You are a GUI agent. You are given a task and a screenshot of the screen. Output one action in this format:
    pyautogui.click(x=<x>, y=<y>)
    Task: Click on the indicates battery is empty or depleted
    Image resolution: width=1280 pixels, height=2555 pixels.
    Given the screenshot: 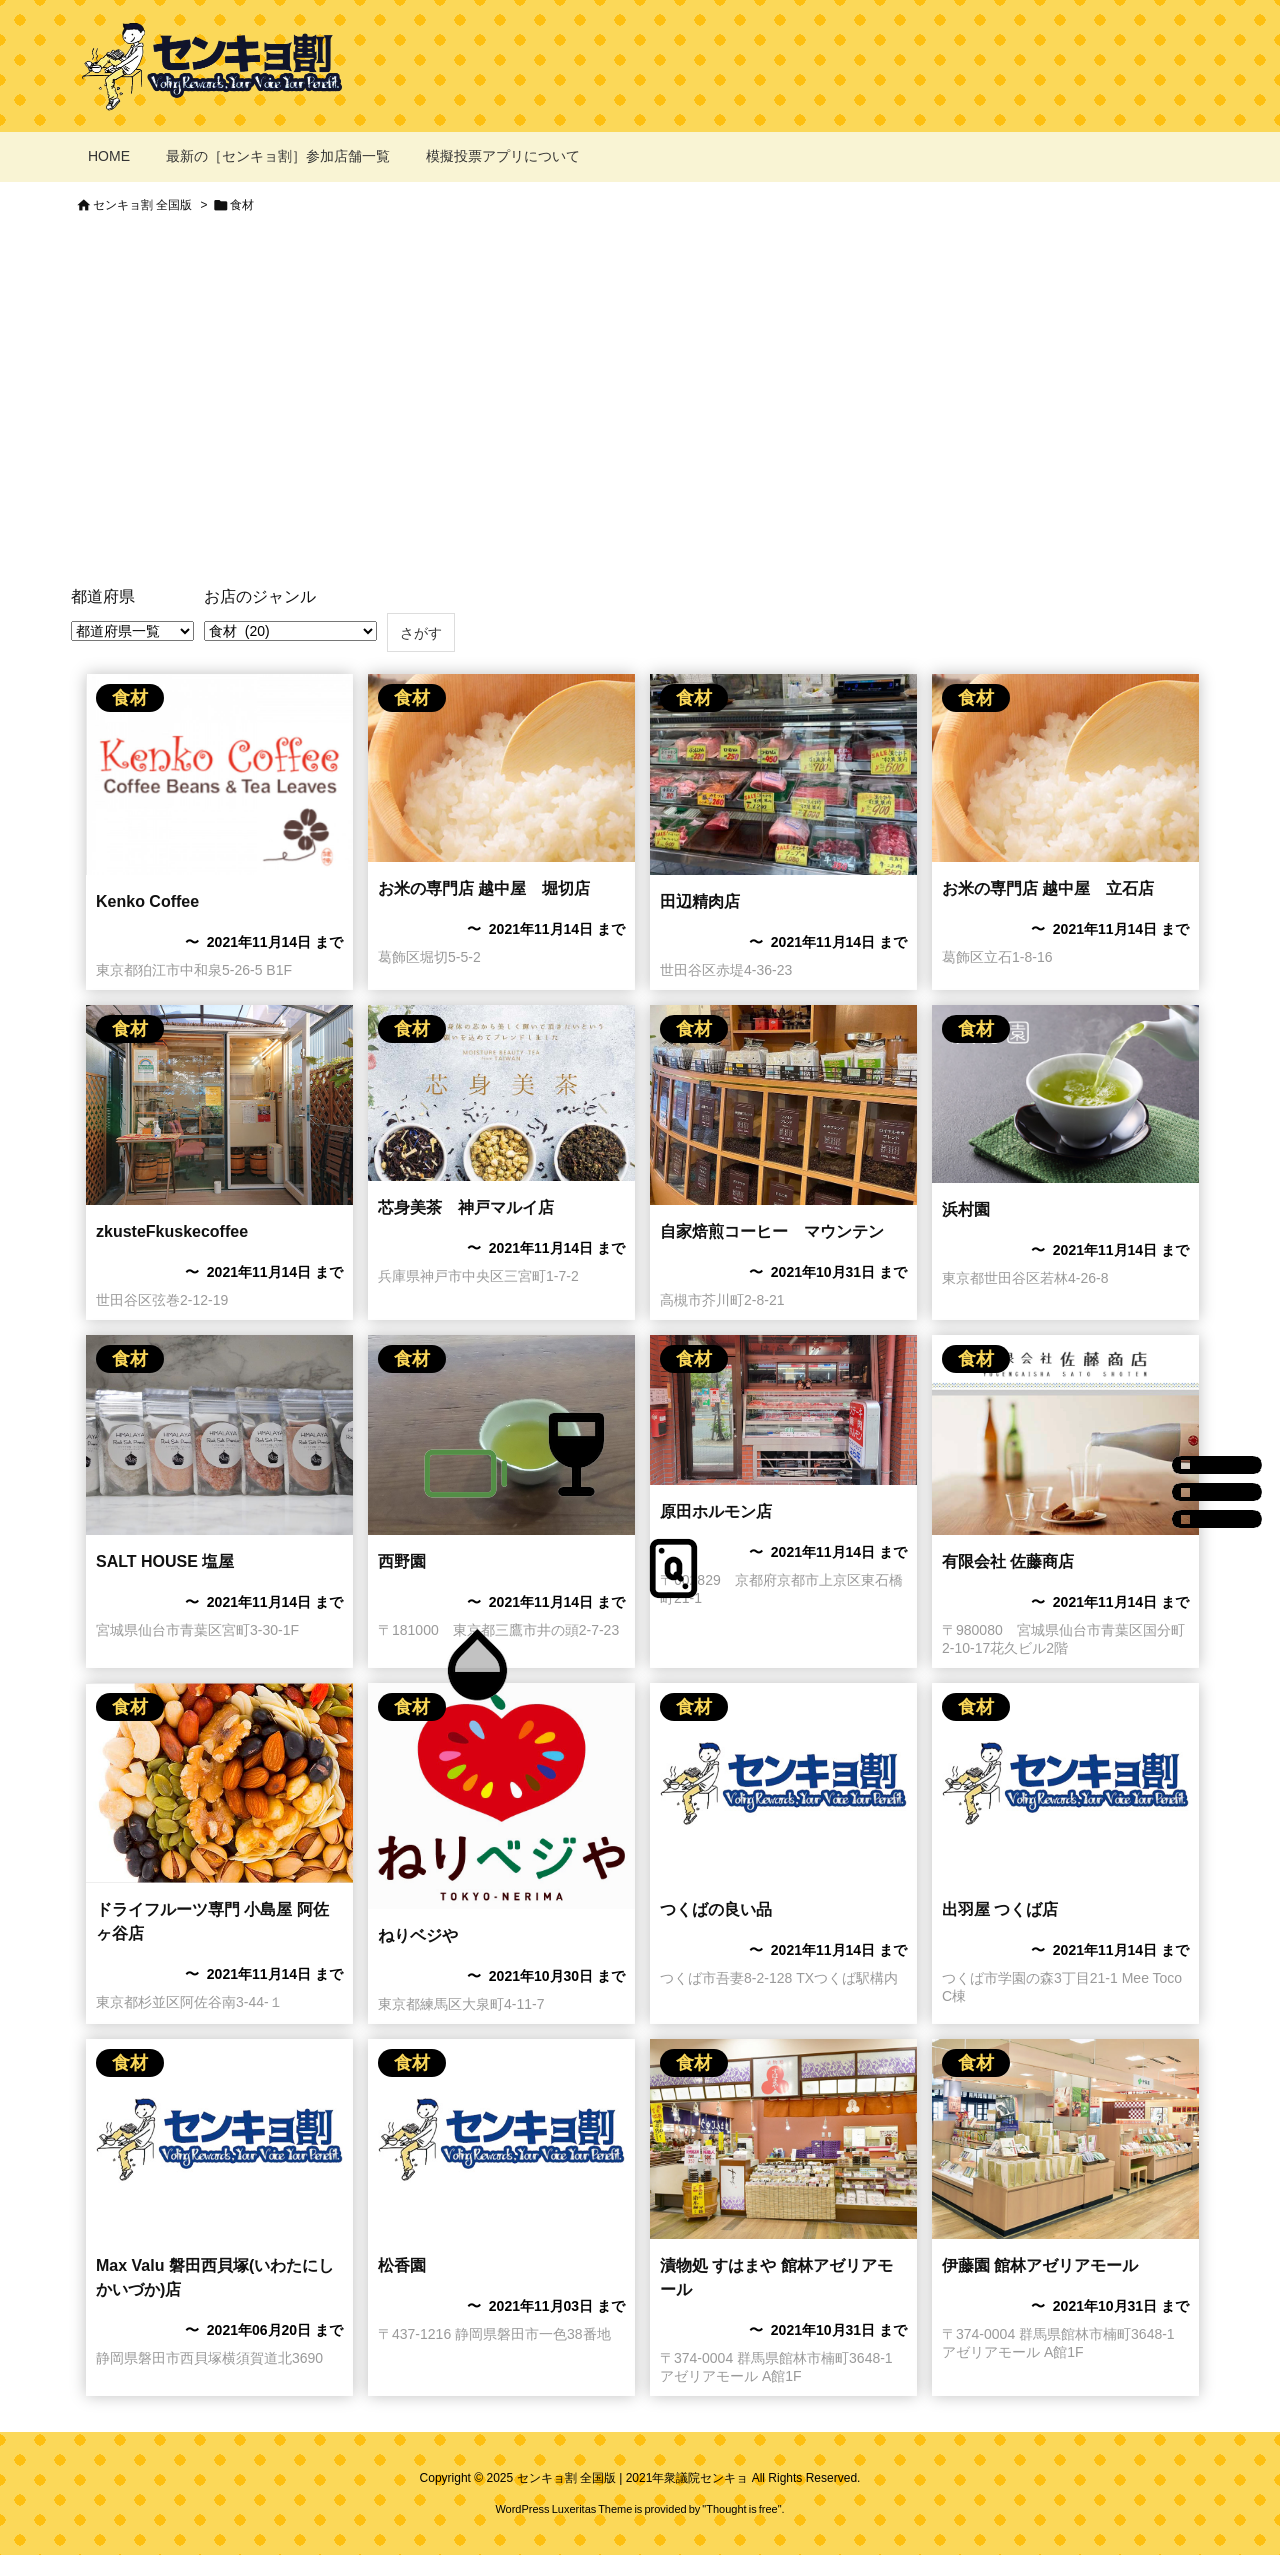 What is the action you would take?
    pyautogui.click(x=464, y=1473)
    